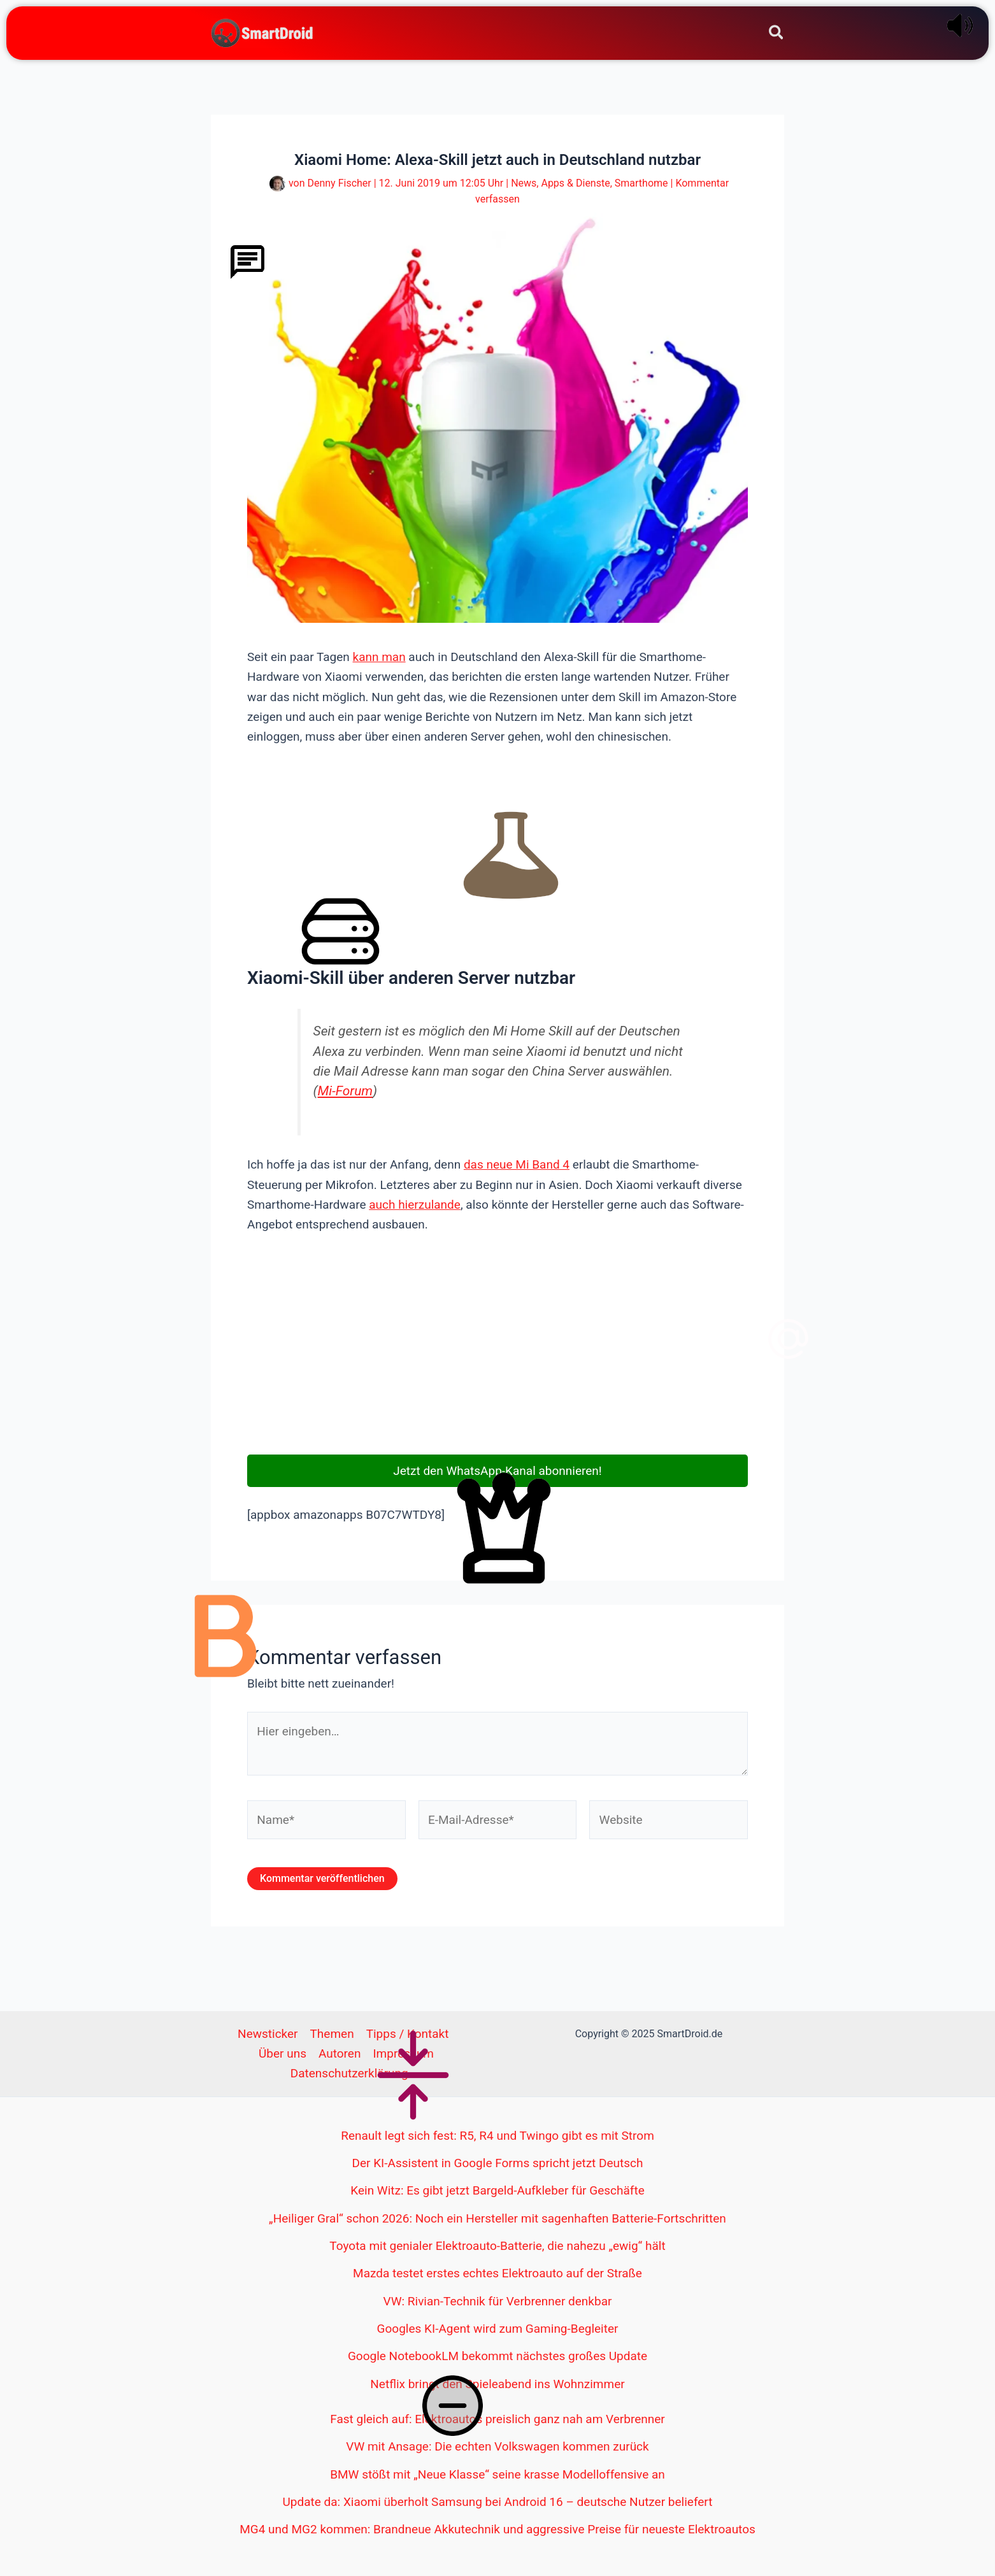 The width and height of the screenshot is (995, 2576). What do you see at coordinates (452, 2405) in the screenshot?
I see `remove an item from a list` at bounding box center [452, 2405].